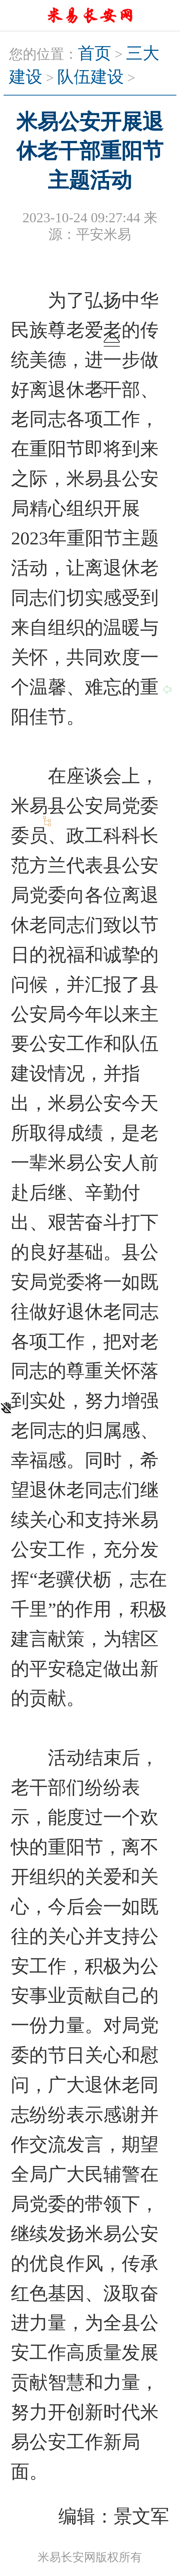 This screenshot has width=180, height=2576. I want to click on eject media or disc, so click(112, 340).